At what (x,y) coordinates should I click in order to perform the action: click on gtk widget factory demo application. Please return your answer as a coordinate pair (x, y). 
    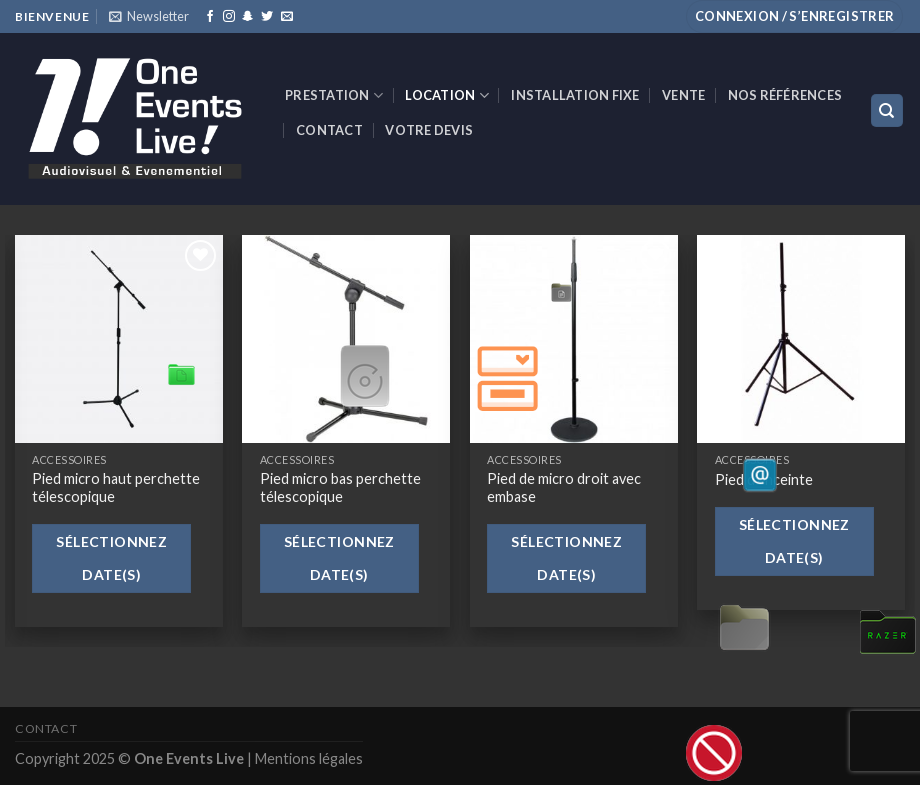
    Looking at the image, I should click on (507, 376).